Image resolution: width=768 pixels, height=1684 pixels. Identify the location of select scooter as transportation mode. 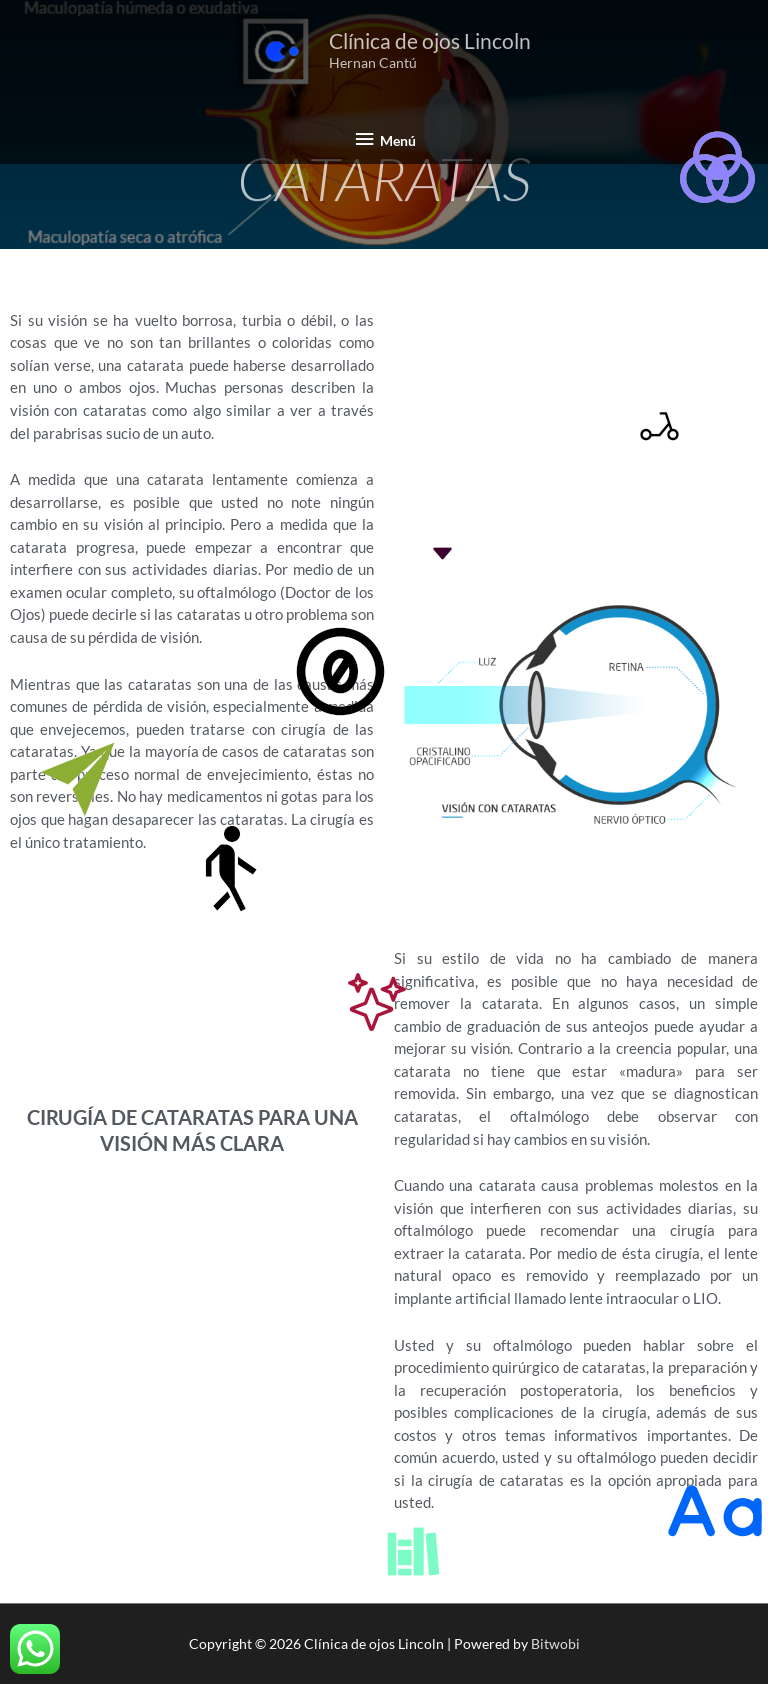
(659, 427).